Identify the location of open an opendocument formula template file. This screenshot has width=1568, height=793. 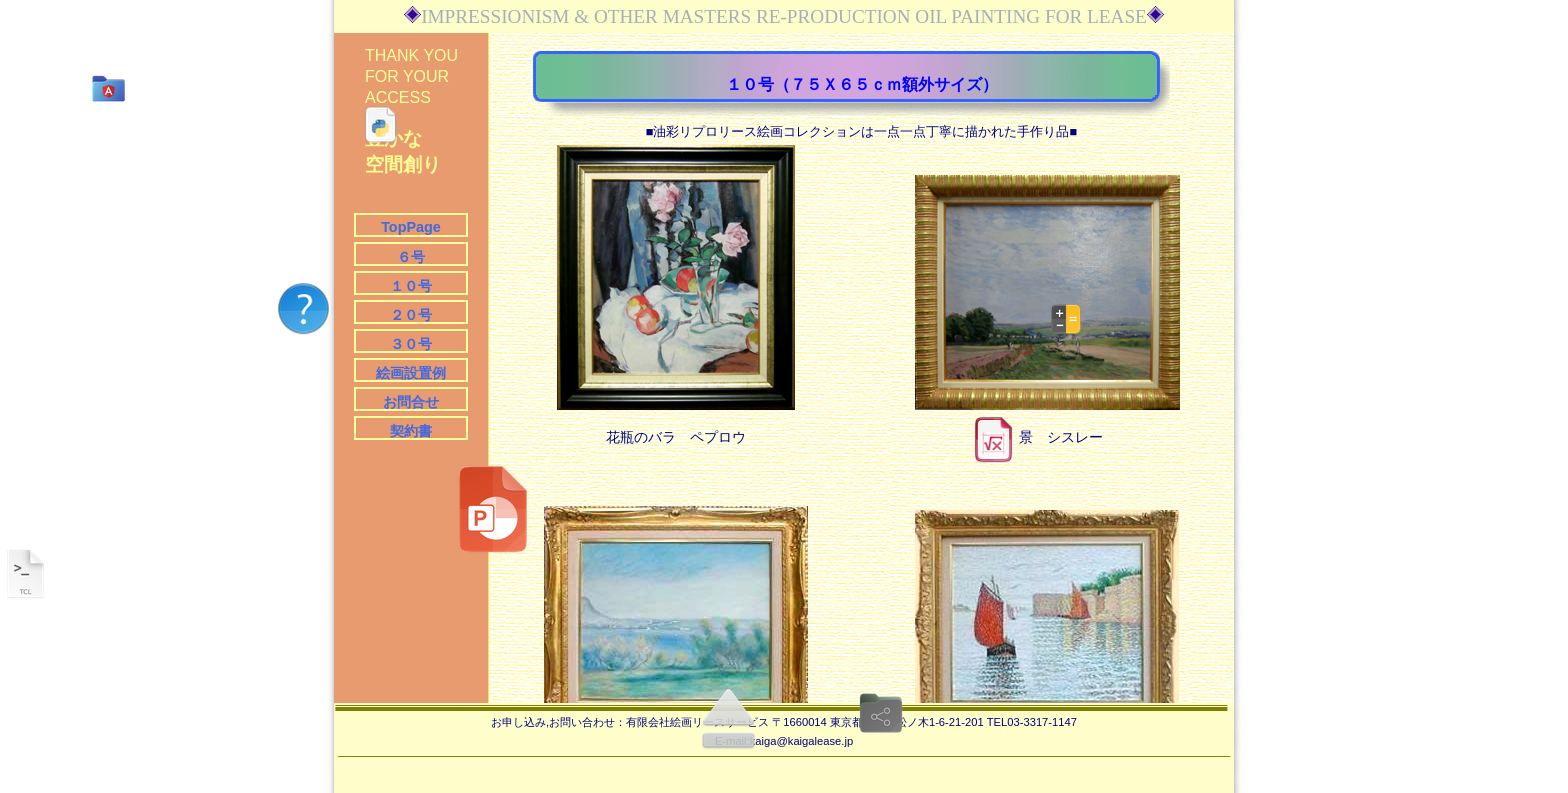
(993, 439).